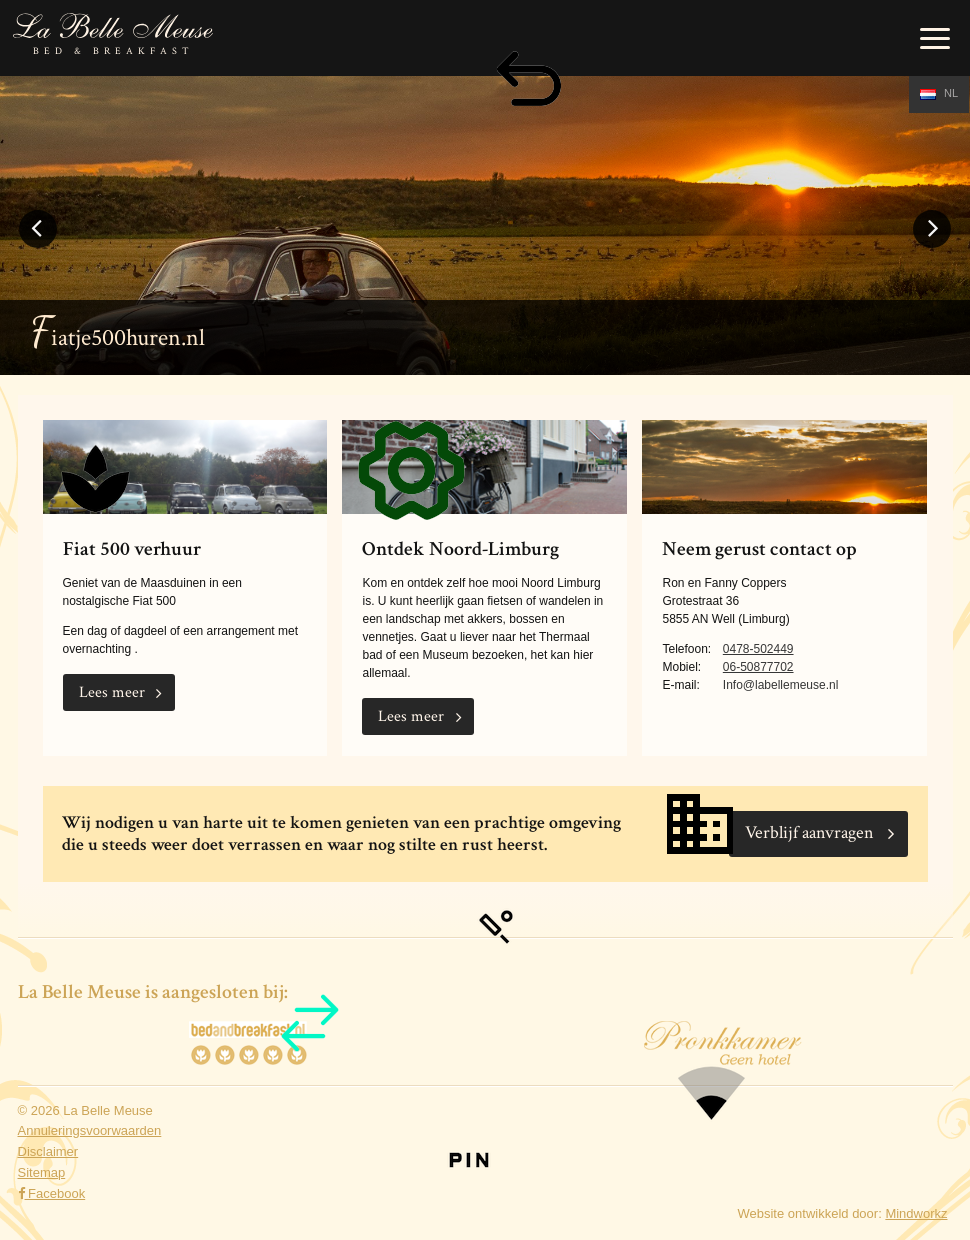  Describe the element at coordinates (529, 81) in the screenshot. I see `undo previous action` at that location.